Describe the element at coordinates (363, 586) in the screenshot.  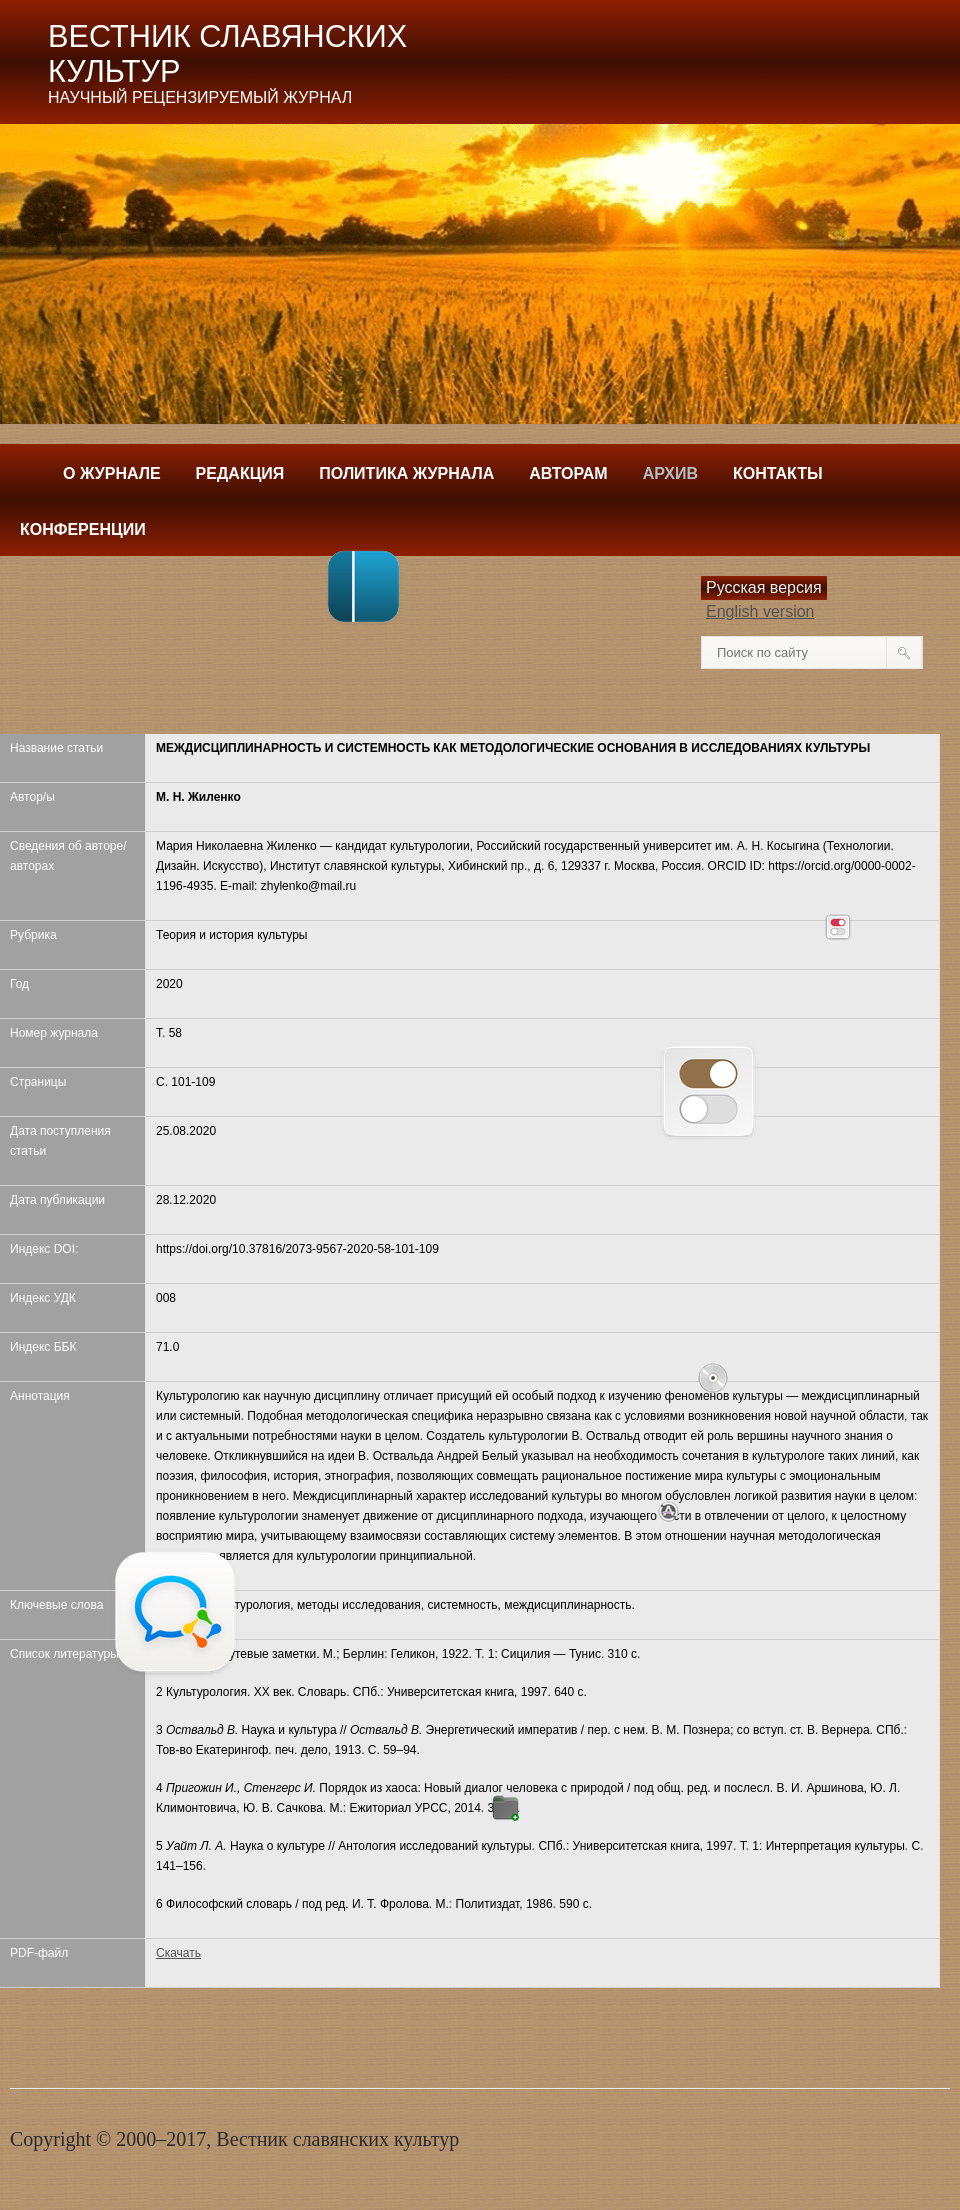
I see `open shotcut video editor` at that location.